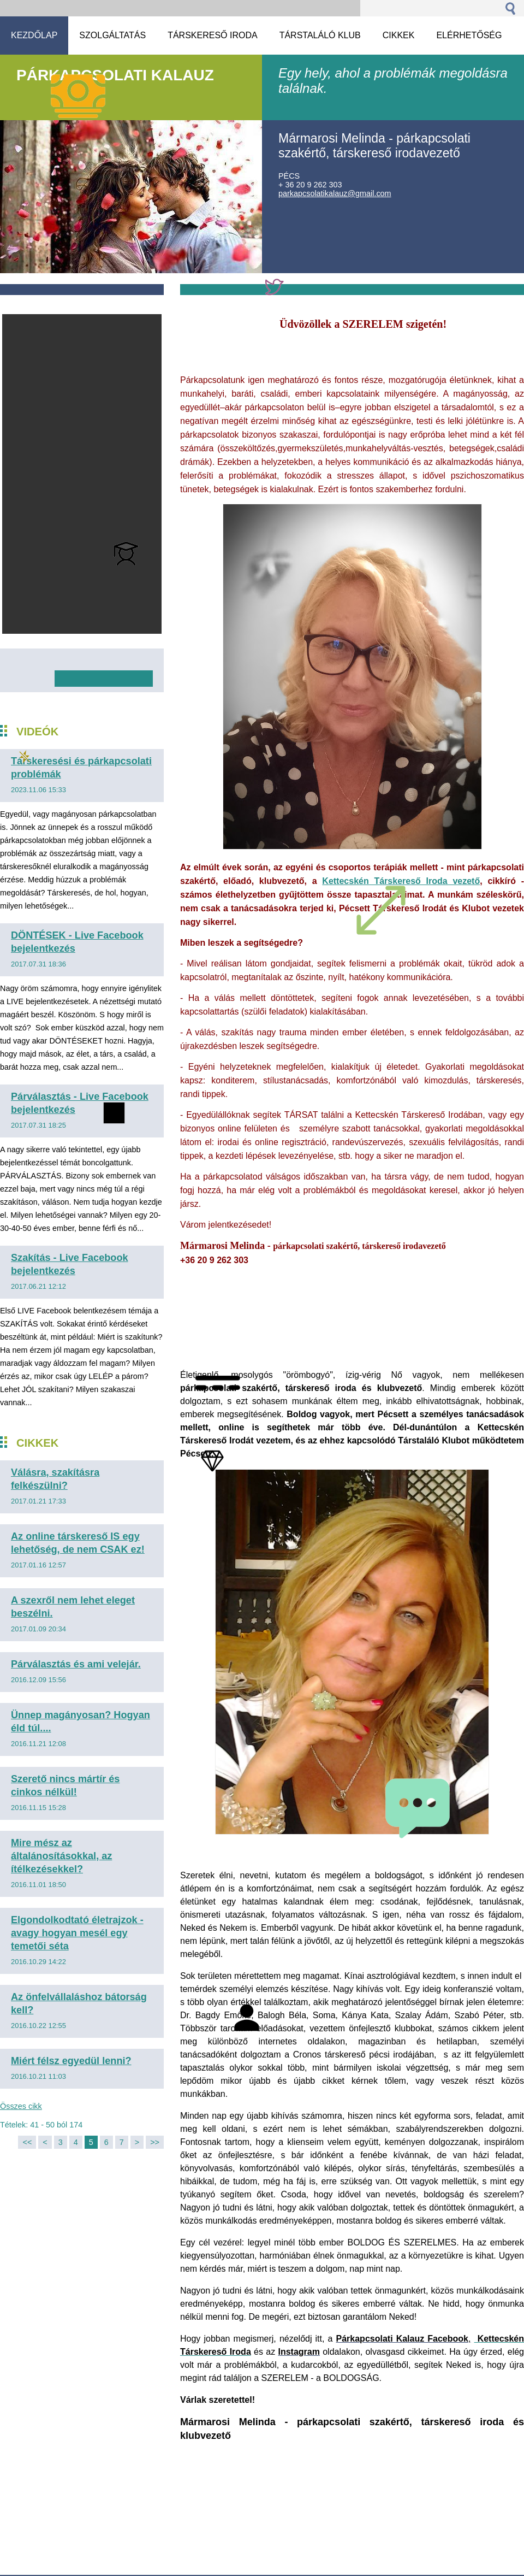 The height and width of the screenshot is (2576, 524). I want to click on view your profile, so click(247, 2018).